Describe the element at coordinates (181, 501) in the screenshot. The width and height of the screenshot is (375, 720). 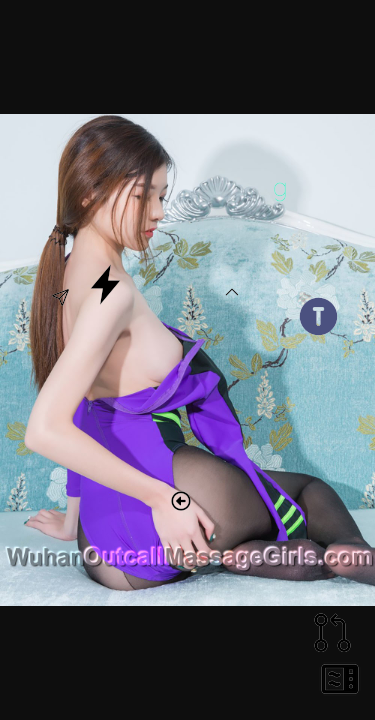
I see `go back to the previous screen` at that location.